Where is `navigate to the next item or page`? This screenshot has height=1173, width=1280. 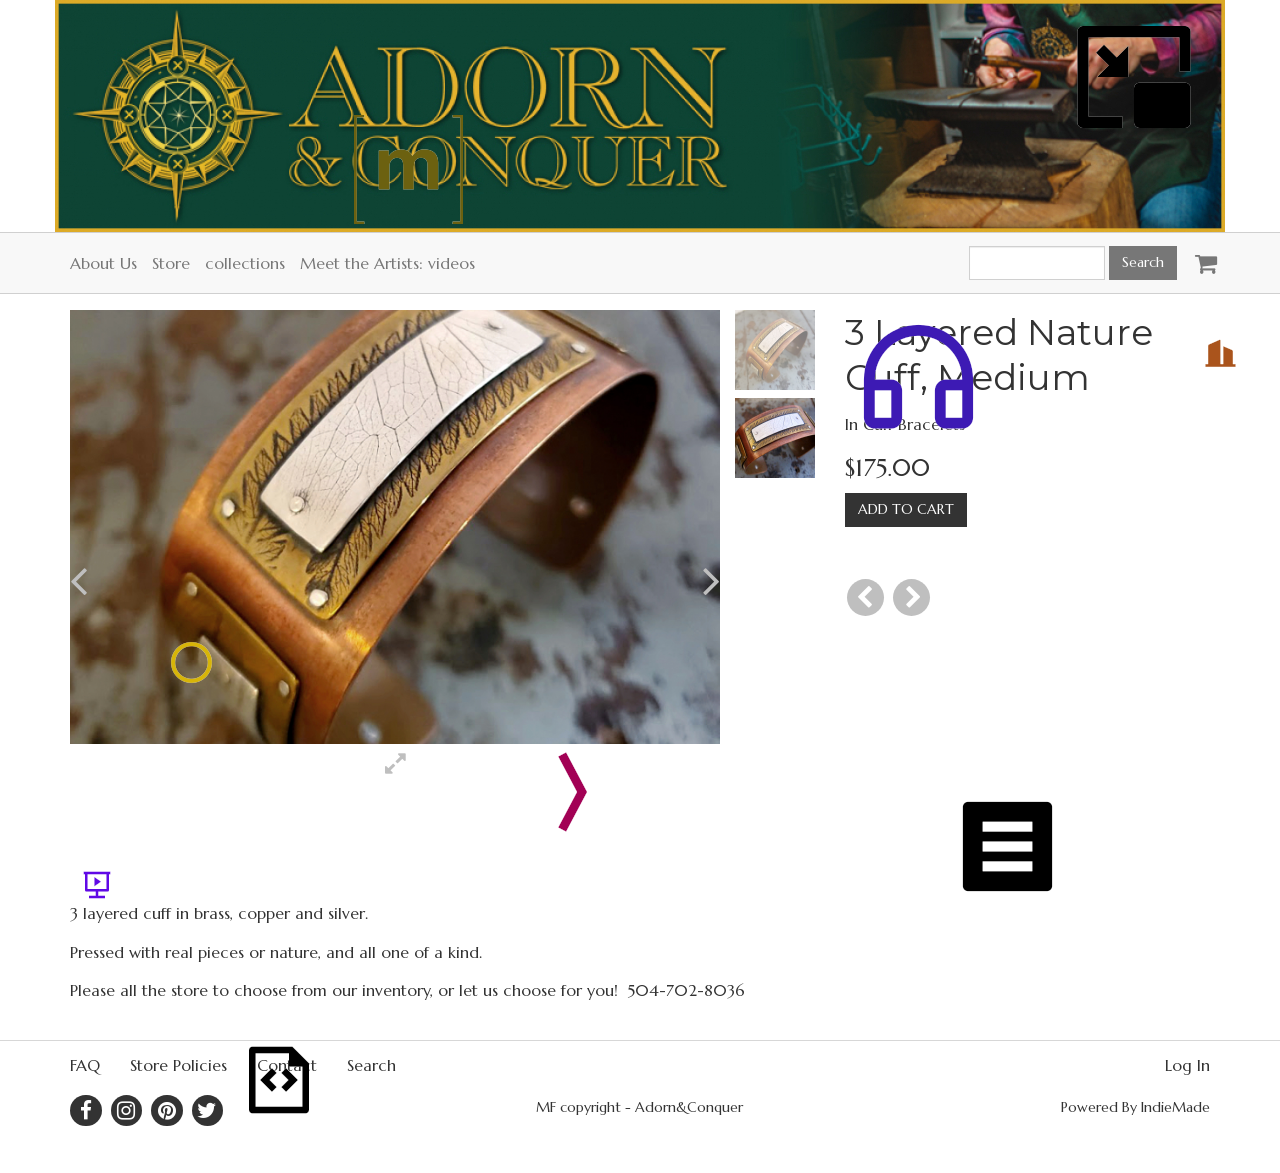 navigate to the next item or page is located at coordinates (571, 792).